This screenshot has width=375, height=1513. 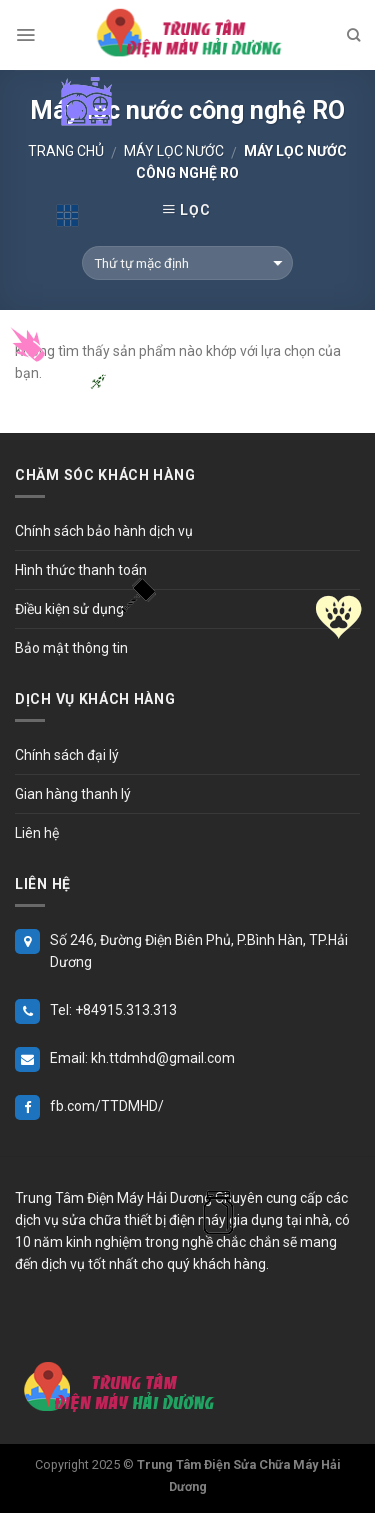 What do you see at coordinates (98, 382) in the screenshot?
I see `indicates a broken or destroyed weapon` at bounding box center [98, 382].